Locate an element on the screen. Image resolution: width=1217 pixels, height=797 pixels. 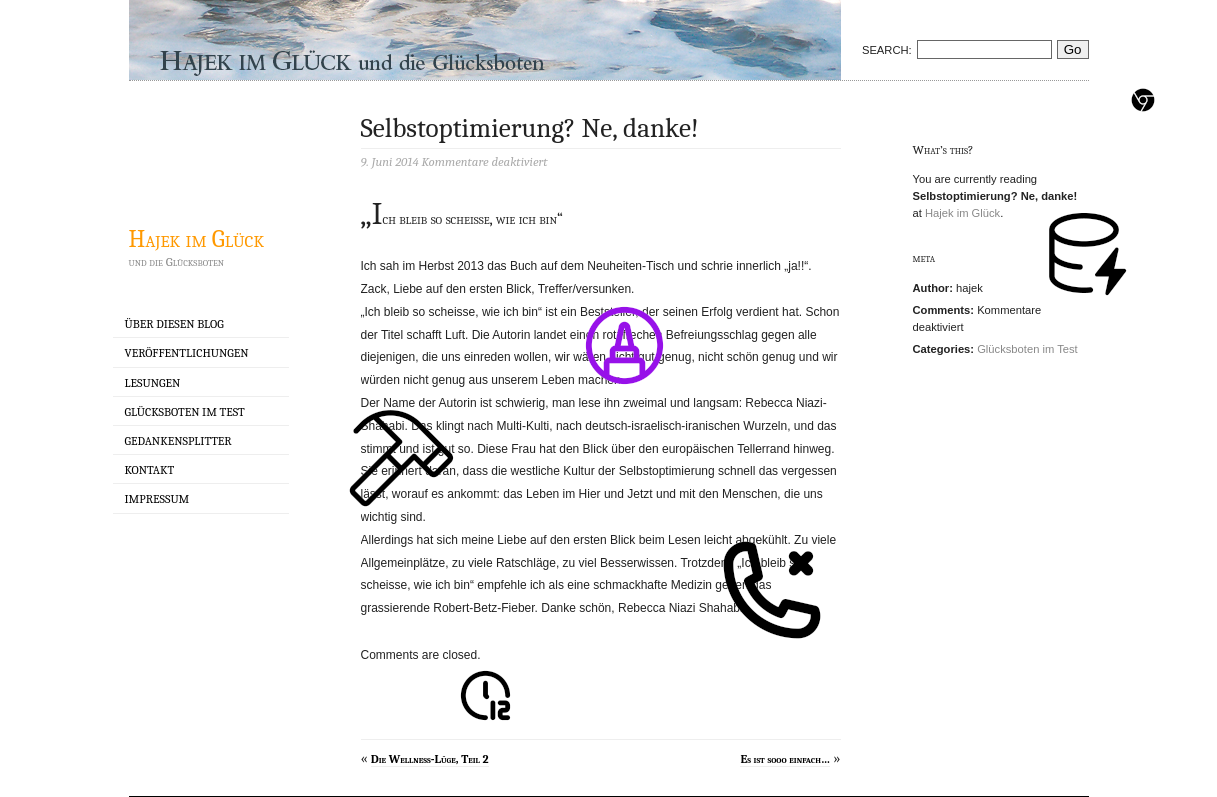
view time in 12-hour format is located at coordinates (485, 695).